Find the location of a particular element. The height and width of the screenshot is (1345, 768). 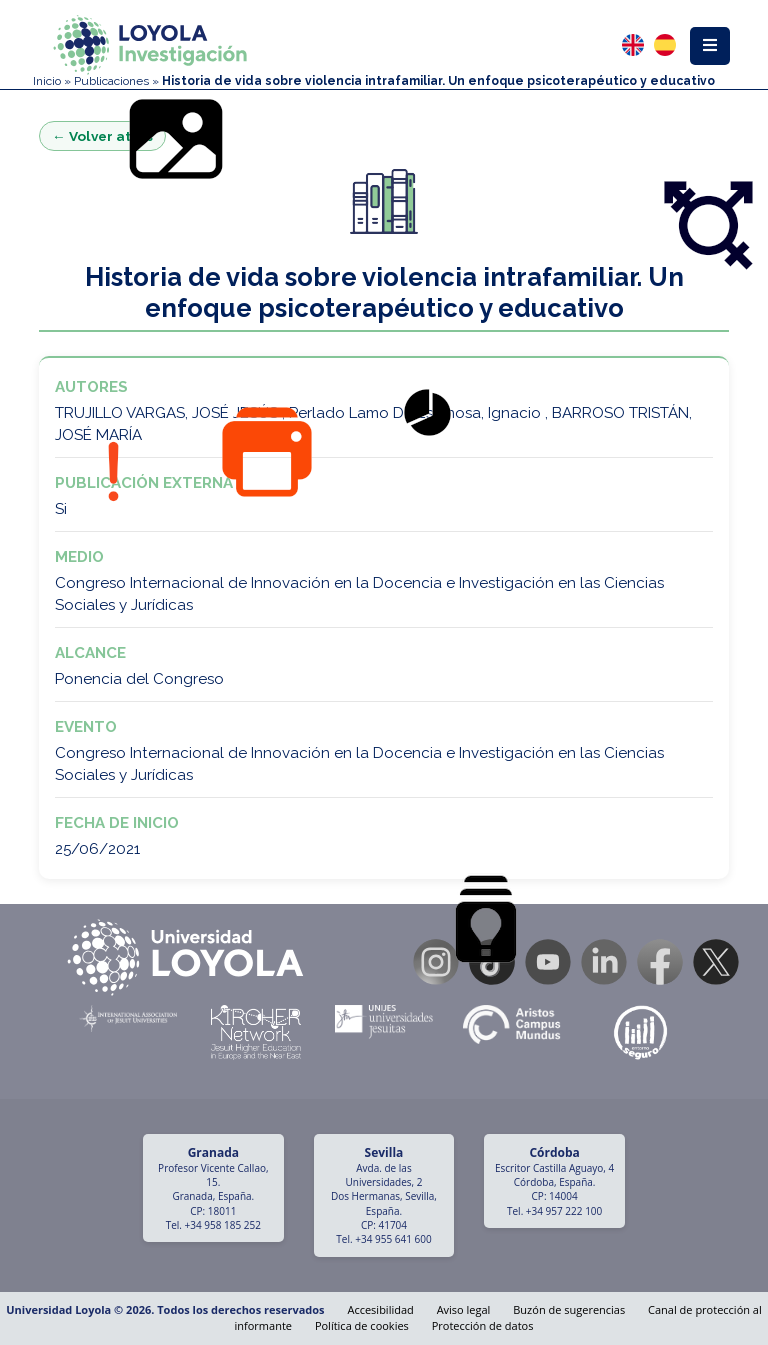

print this document is located at coordinates (267, 452).